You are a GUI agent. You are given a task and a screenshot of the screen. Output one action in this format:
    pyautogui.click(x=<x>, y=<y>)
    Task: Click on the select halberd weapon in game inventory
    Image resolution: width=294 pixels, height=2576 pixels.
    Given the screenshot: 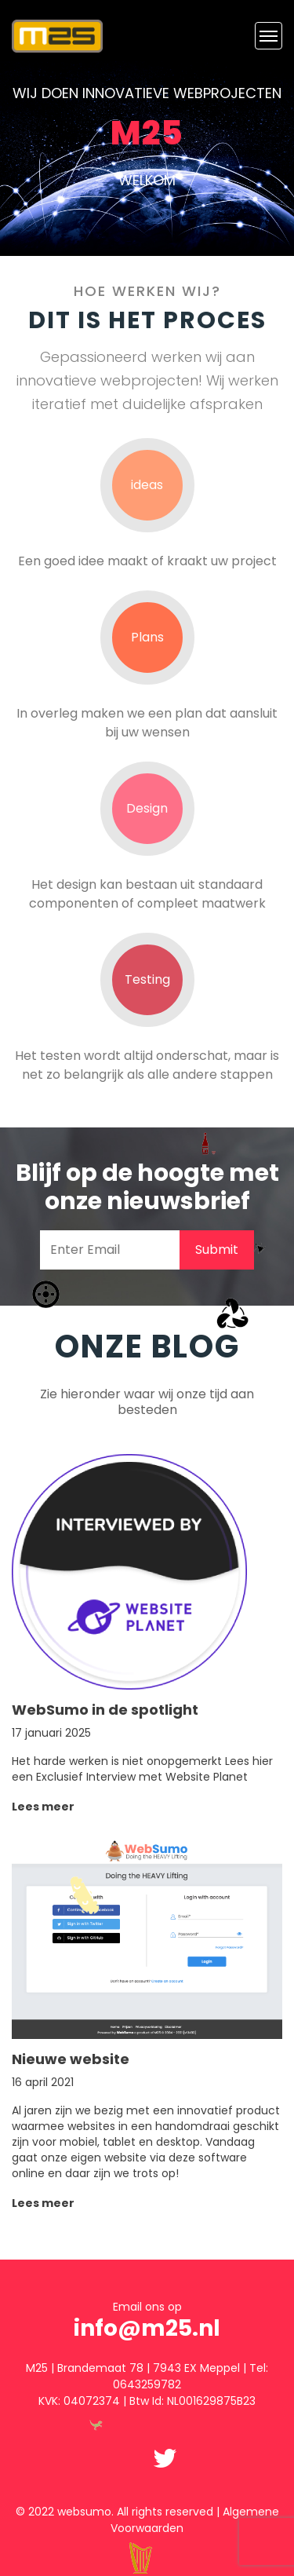 What is the action you would take?
    pyautogui.click(x=260, y=1248)
    